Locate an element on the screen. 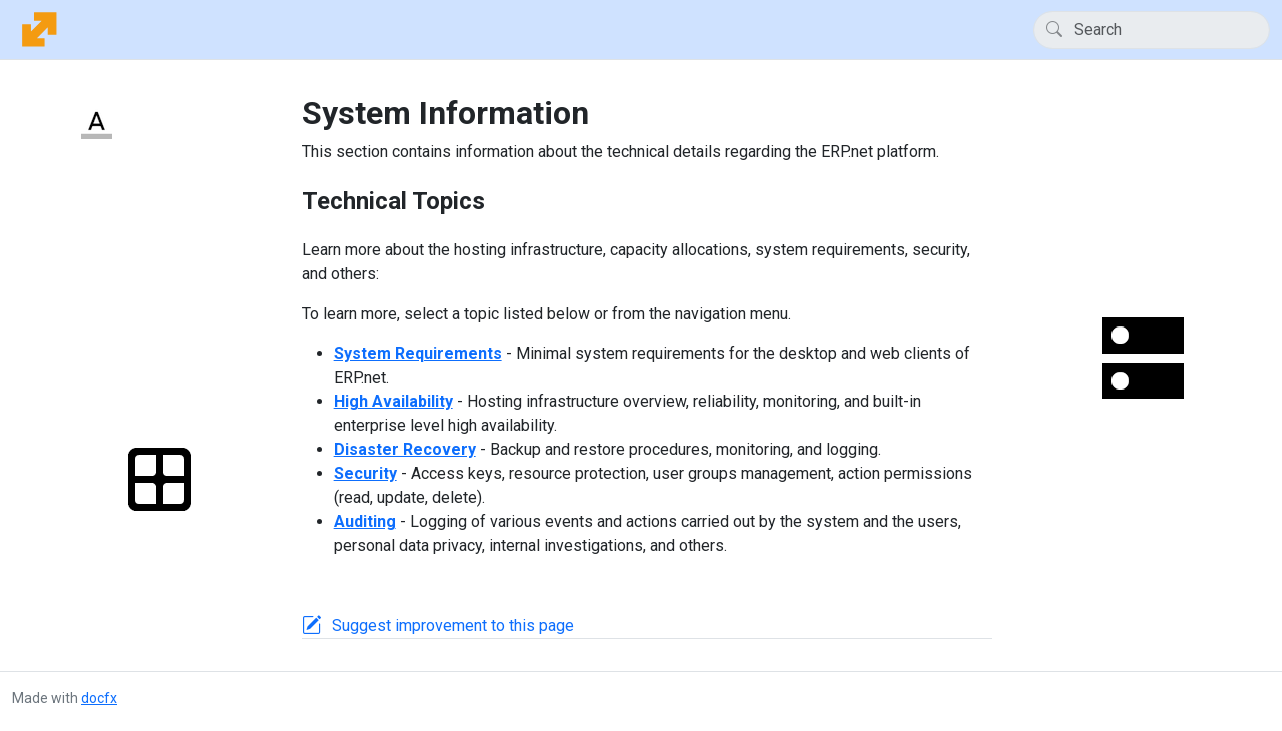 This screenshot has height=731, width=1282. access server or DNS settings is located at coordinates (1143, 358).